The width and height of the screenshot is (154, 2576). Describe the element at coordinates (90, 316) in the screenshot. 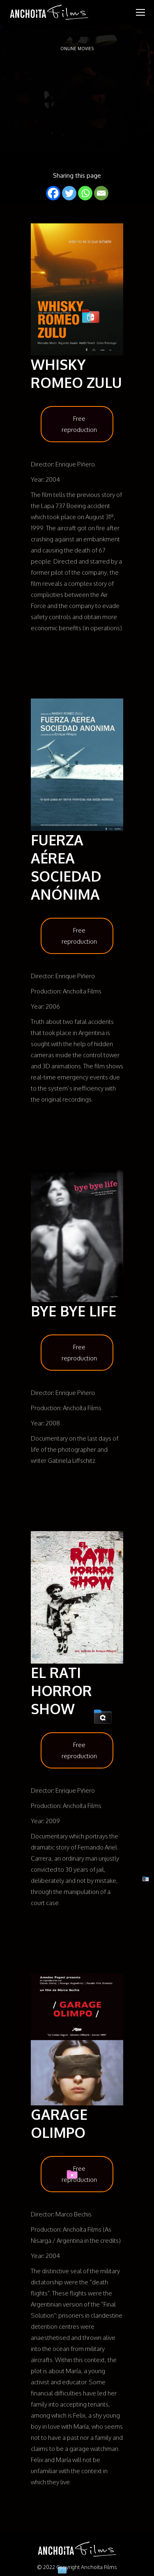

I see `folder containing nintendo switch games or related files` at that location.